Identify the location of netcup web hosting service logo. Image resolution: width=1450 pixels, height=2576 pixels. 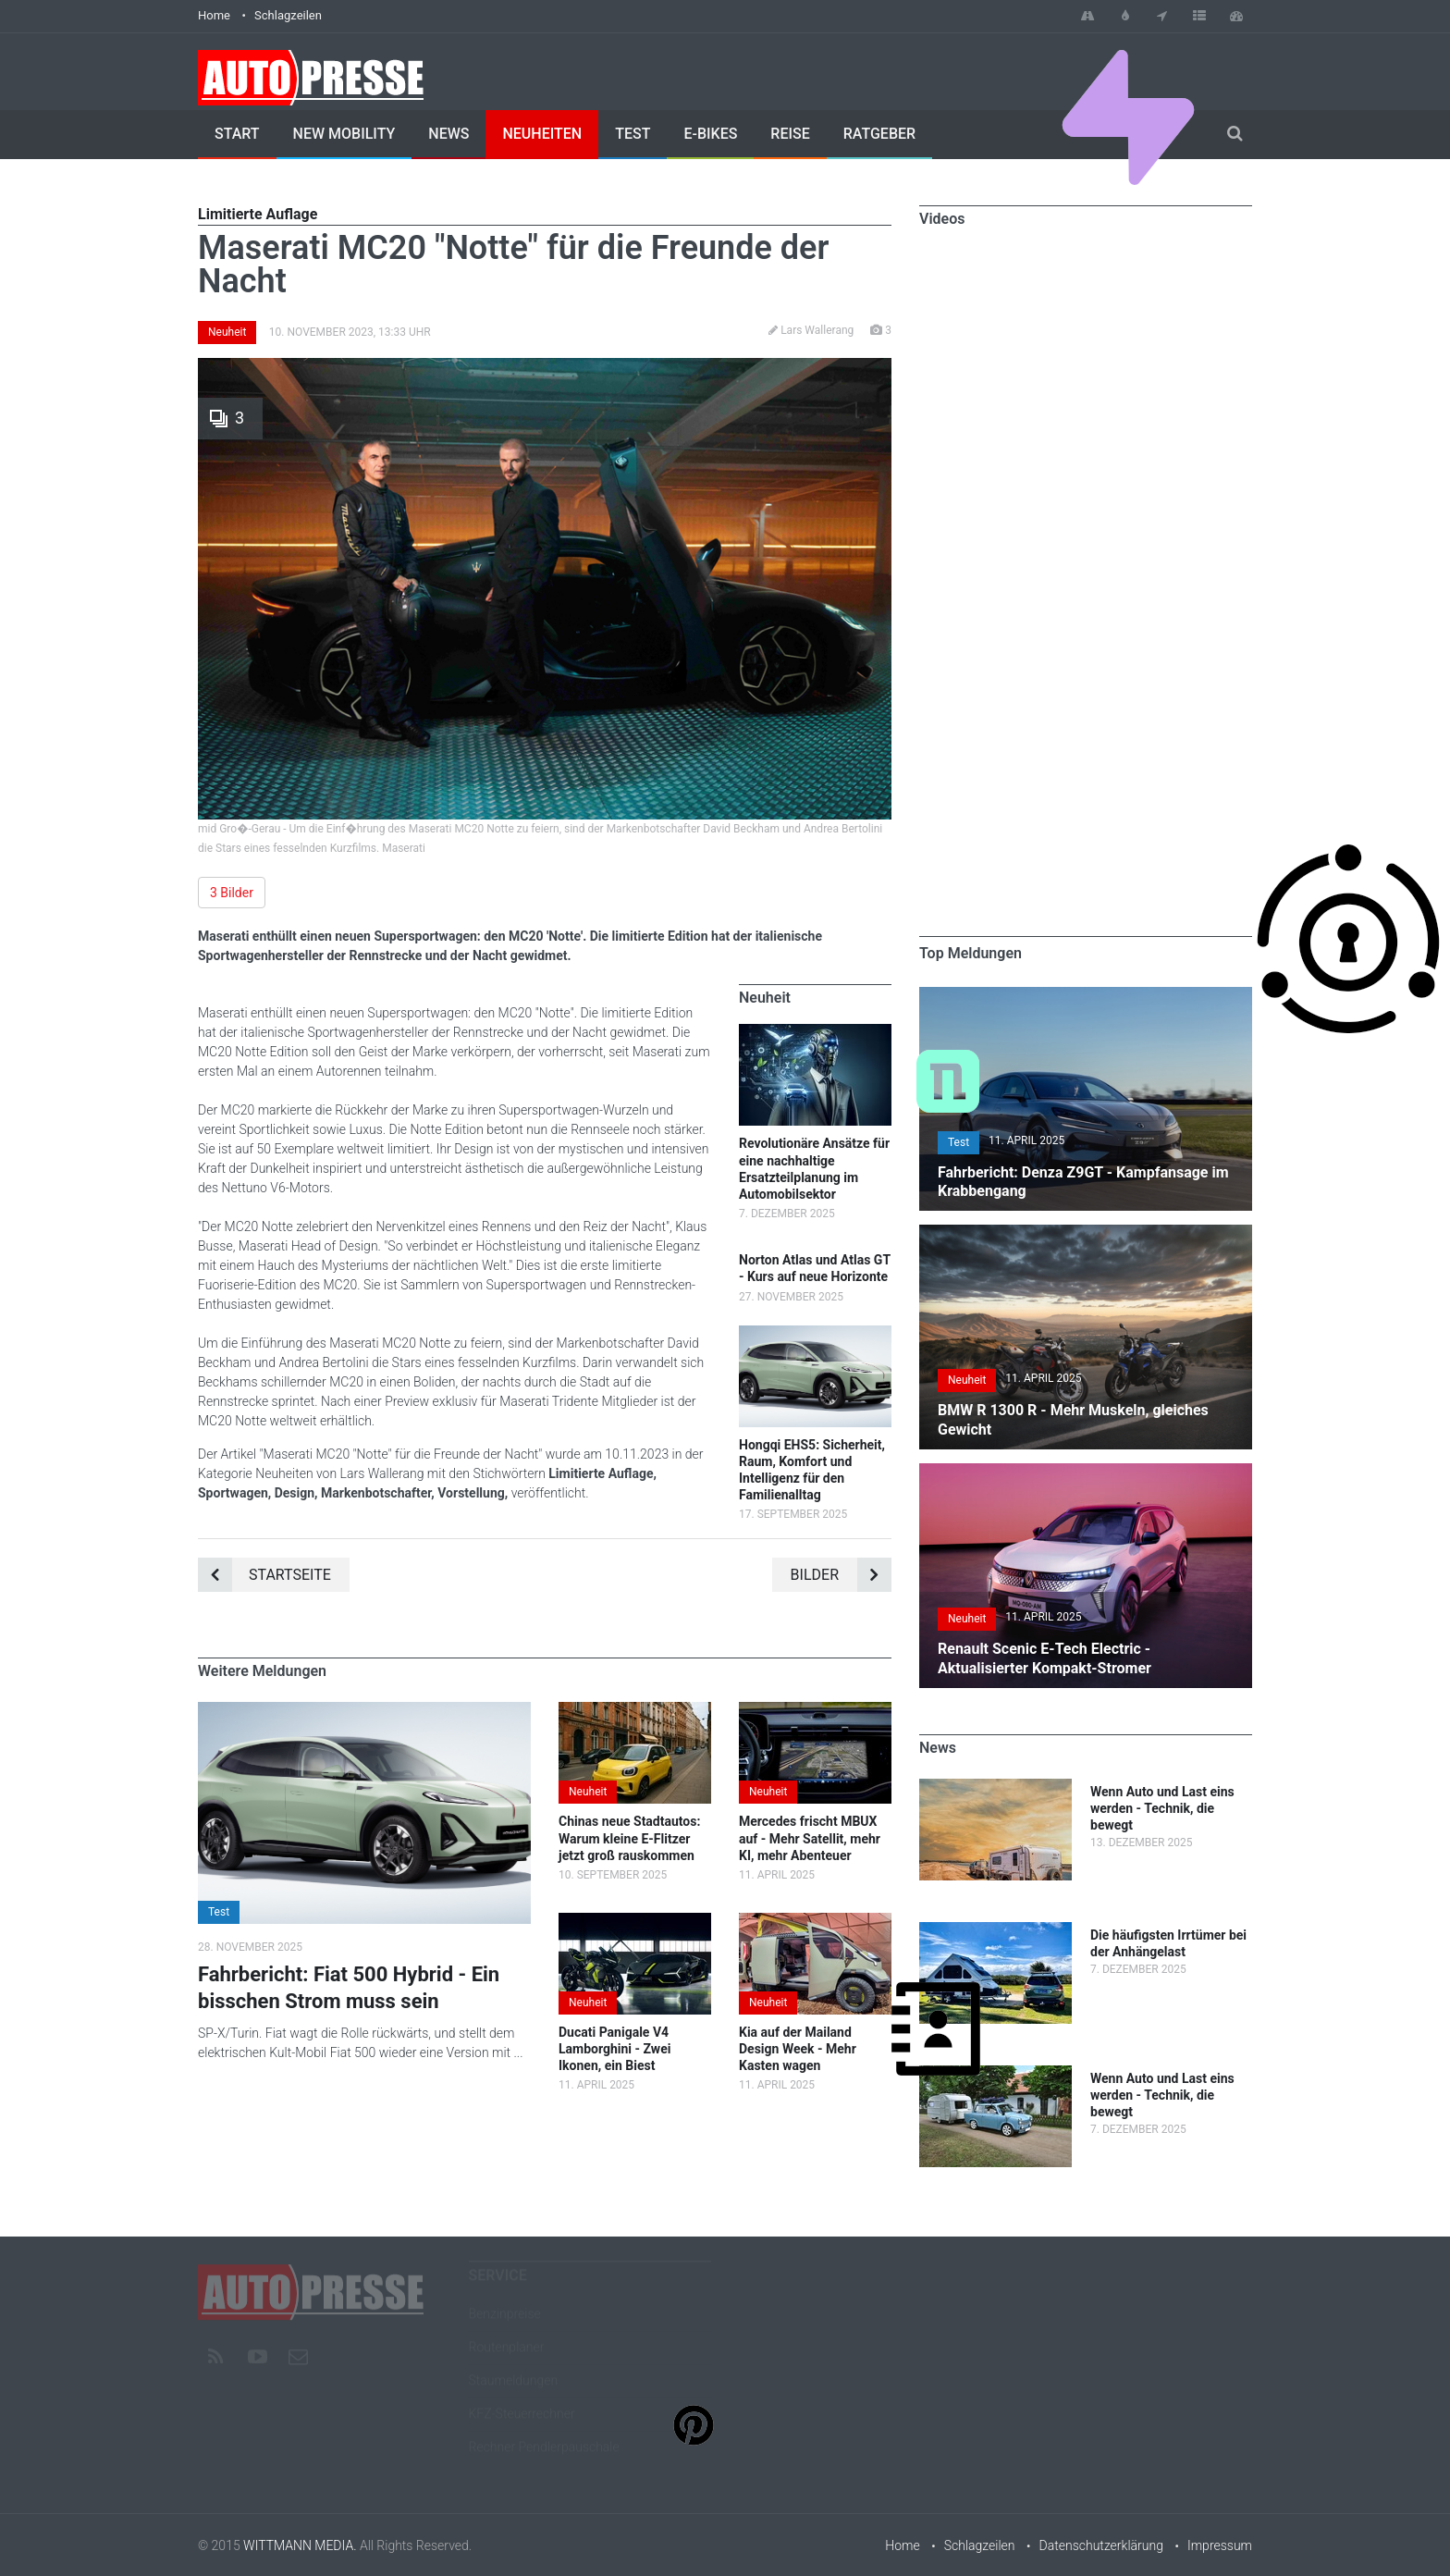
(948, 1081).